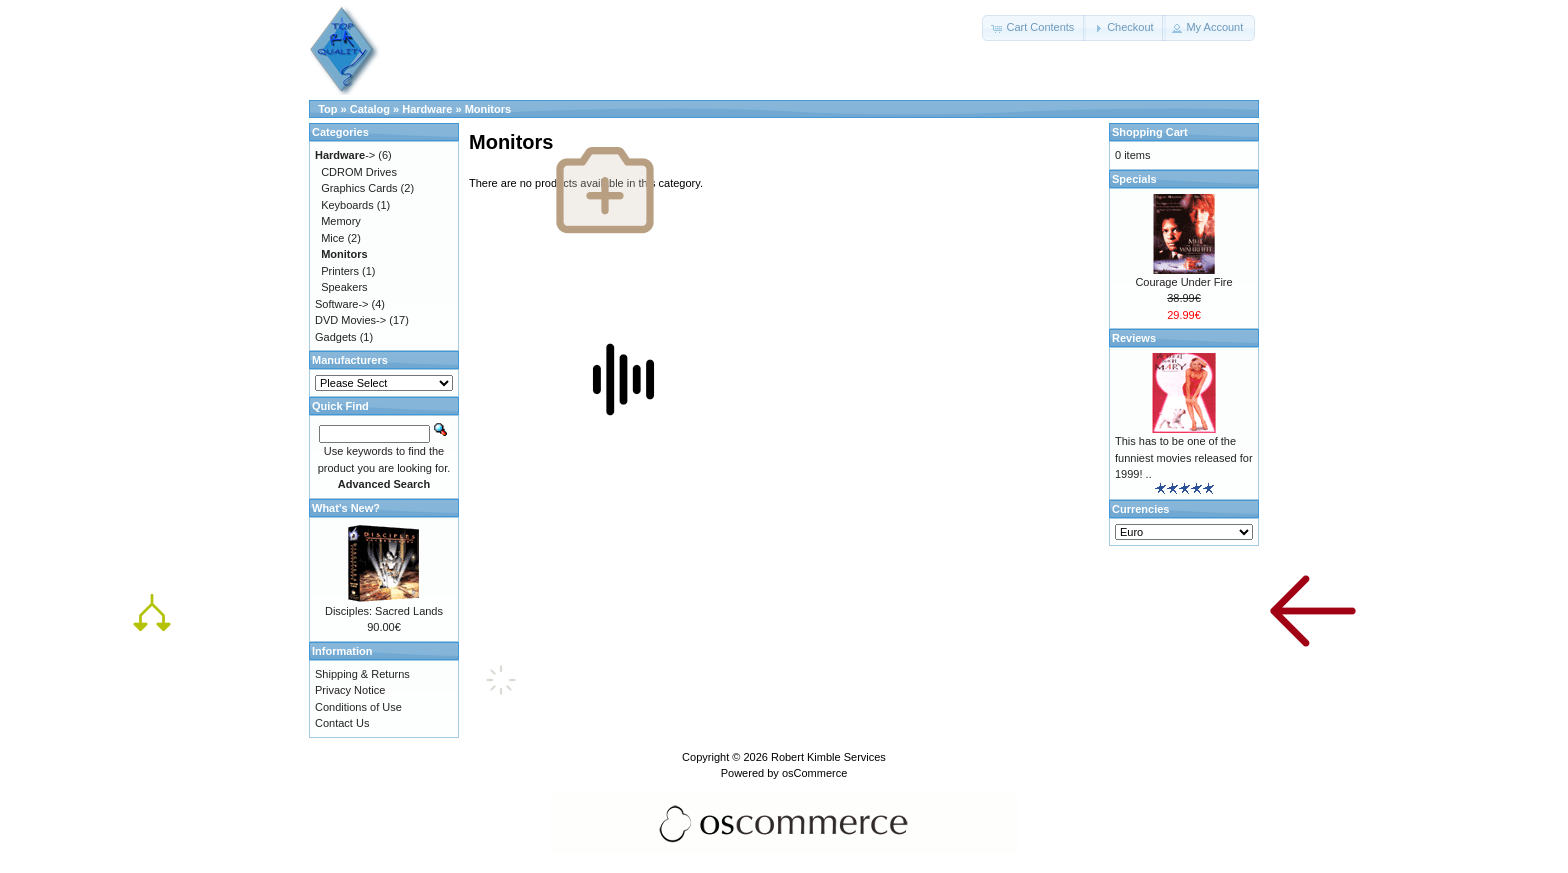 This screenshot has width=1568, height=873. What do you see at coordinates (605, 192) in the screenshot?
I see `add a new photo` at bounding box center [605, 192].